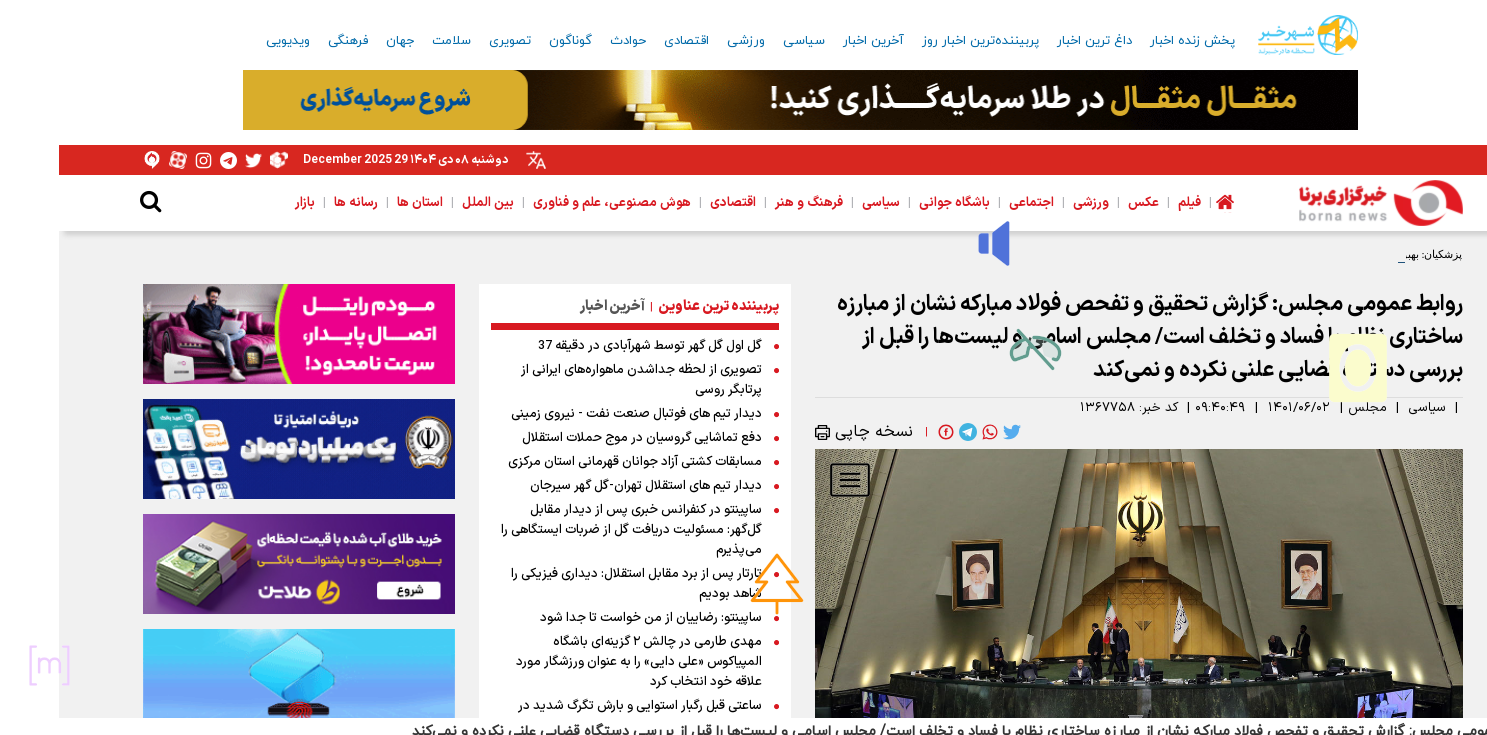 This screenshot has width=1487, height=735. Describe the element at coordinates (850, 480) in the screenshot. I see `view article or document` at that location.